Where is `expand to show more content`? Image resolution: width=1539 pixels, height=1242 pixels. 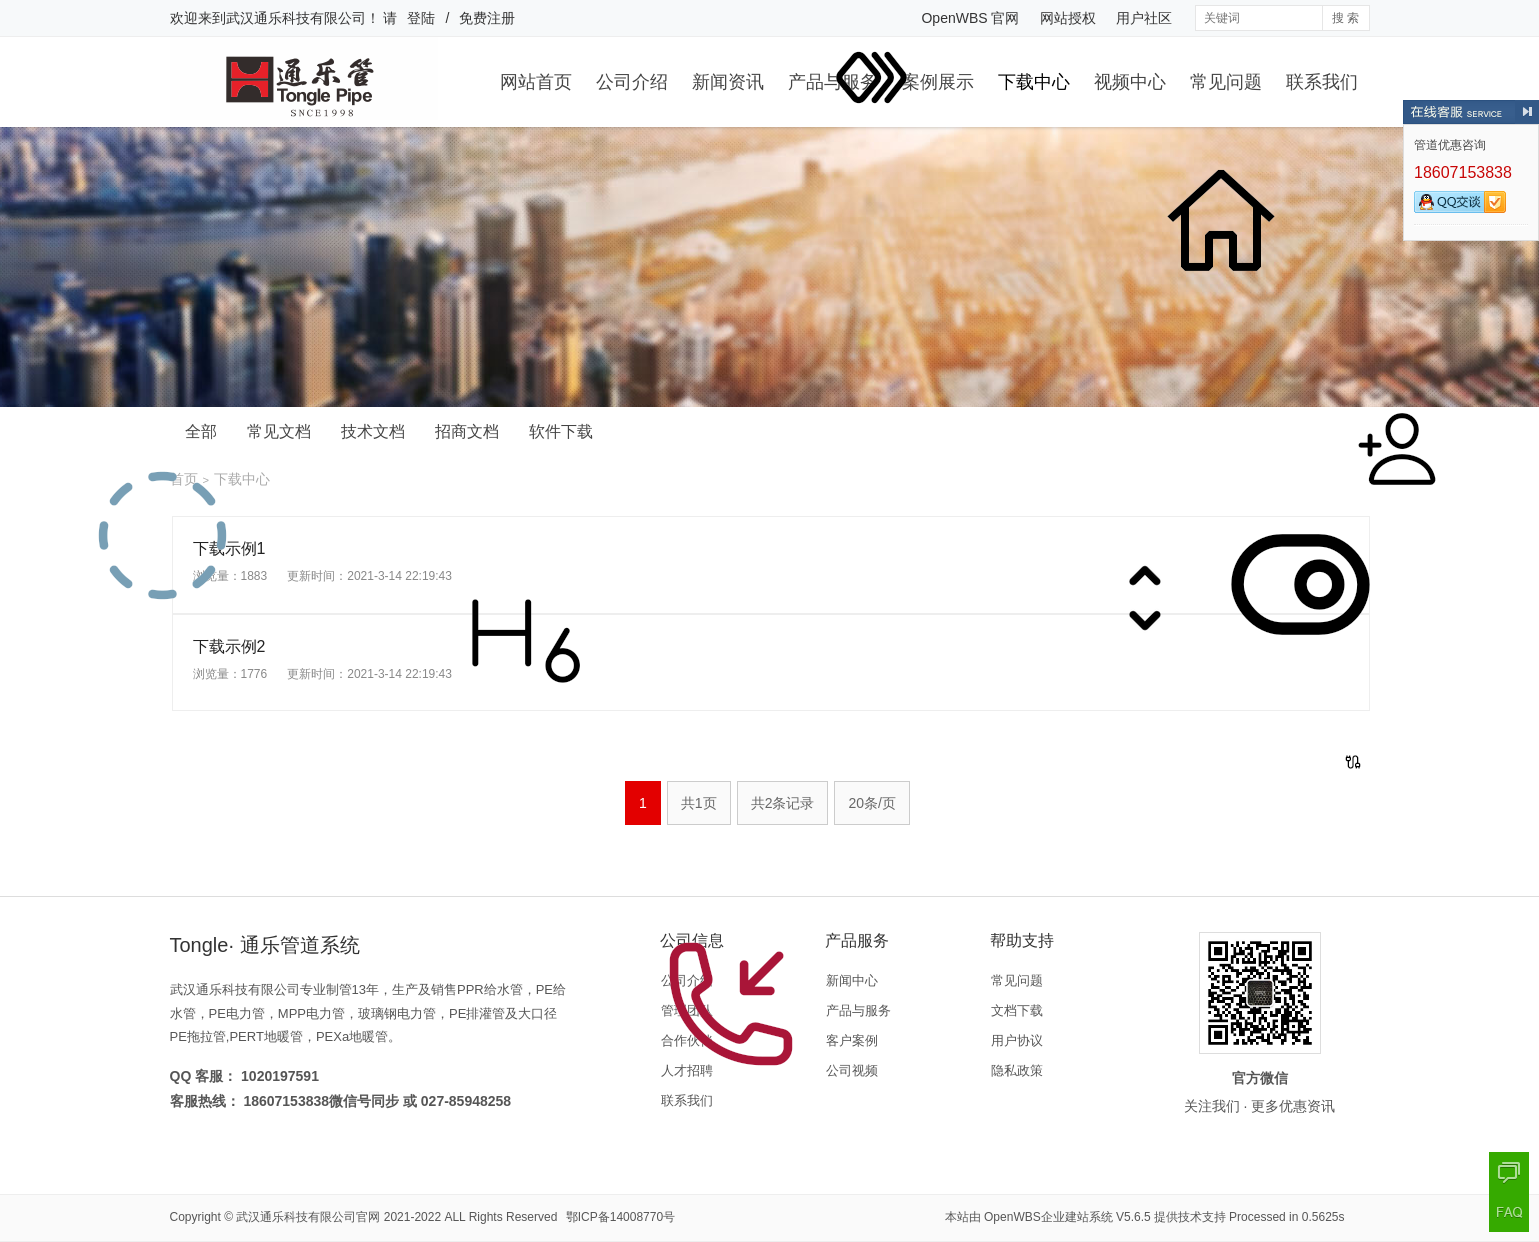 expand to show more content is located at coordinates (1145, 598).